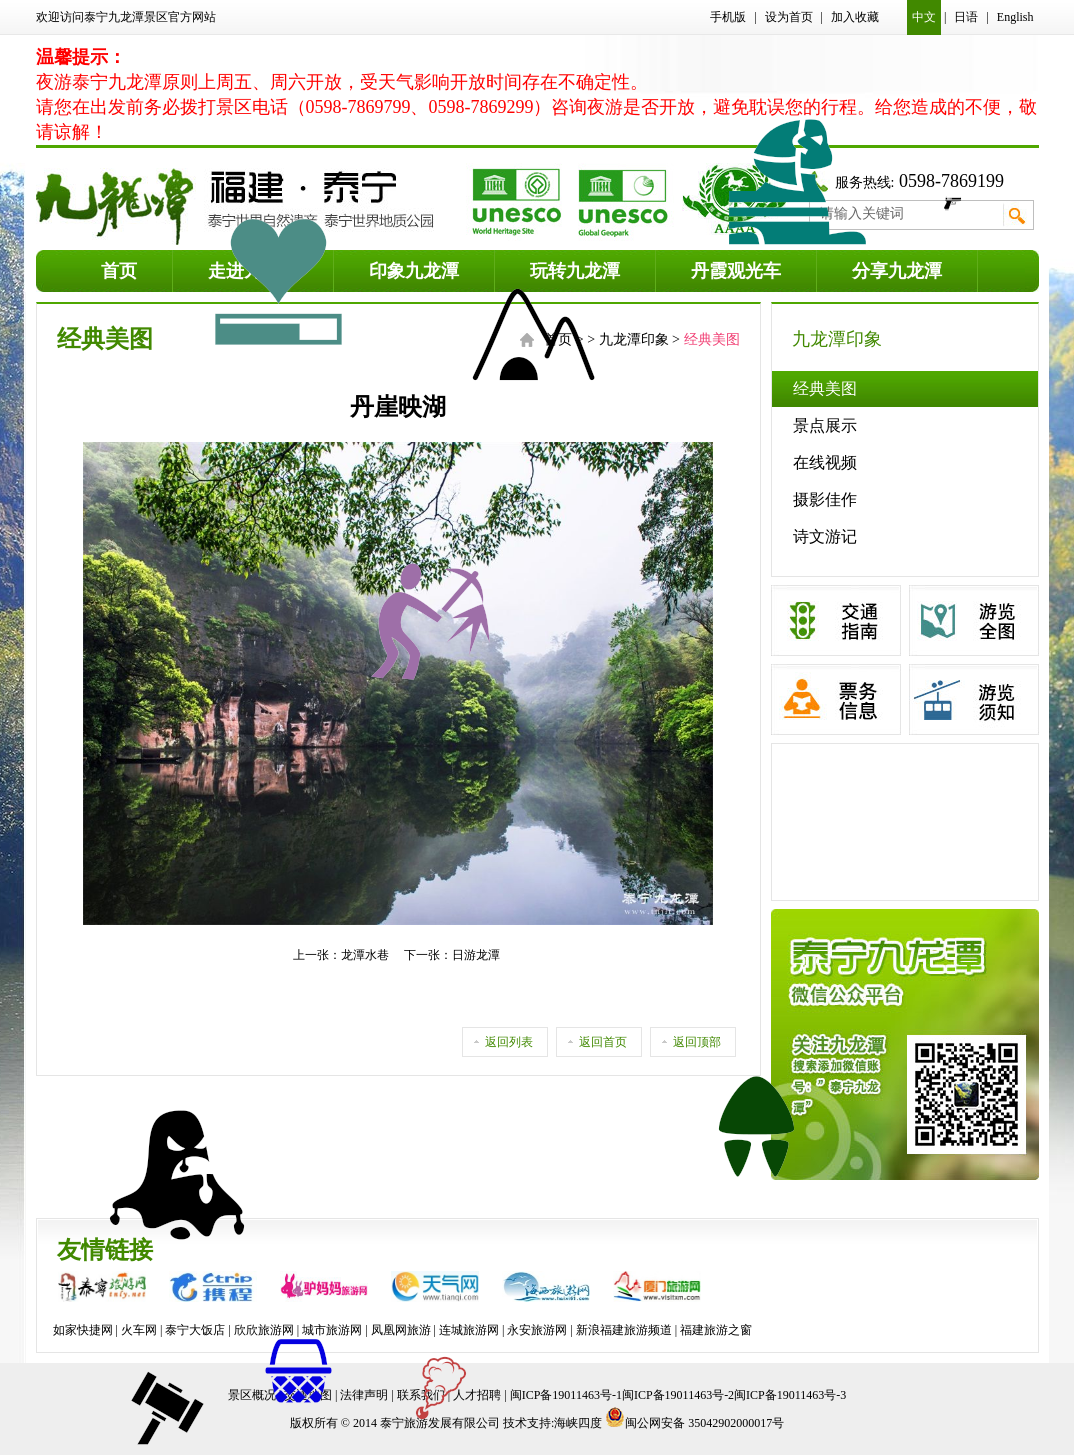  Describe the element at coordinates (177, 1175) in the screenshot. I see `slime enemy or creature in a game interface` at that location.